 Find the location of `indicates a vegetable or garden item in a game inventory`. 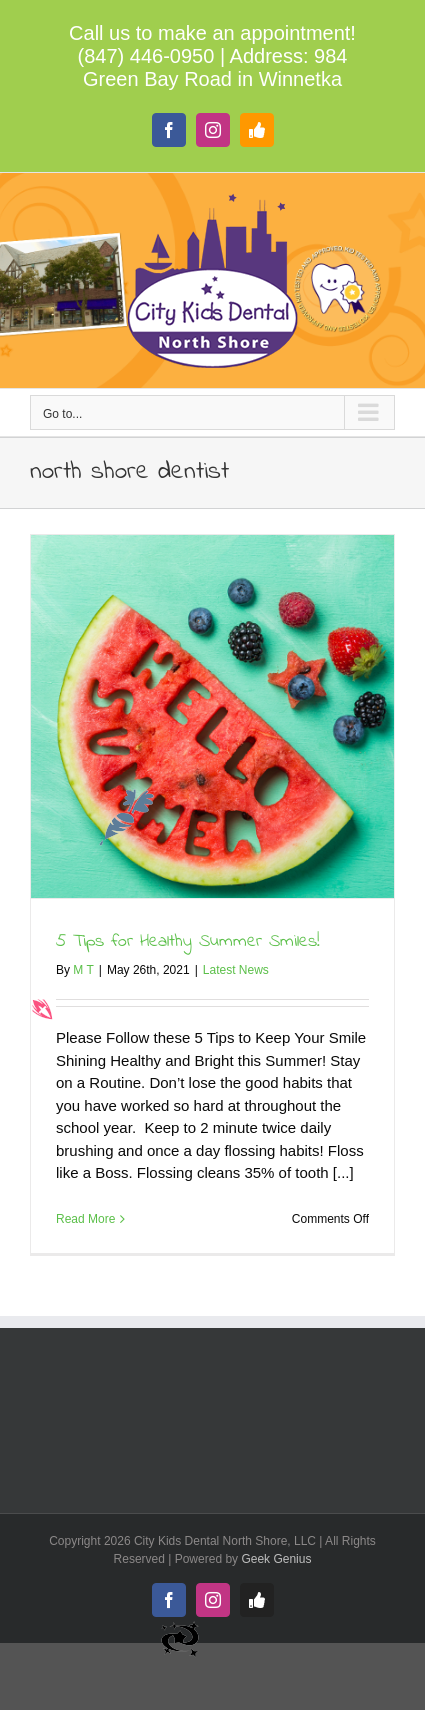

indicates a vegetable or garden item in a game inventory is located at coordinates (126, 817).